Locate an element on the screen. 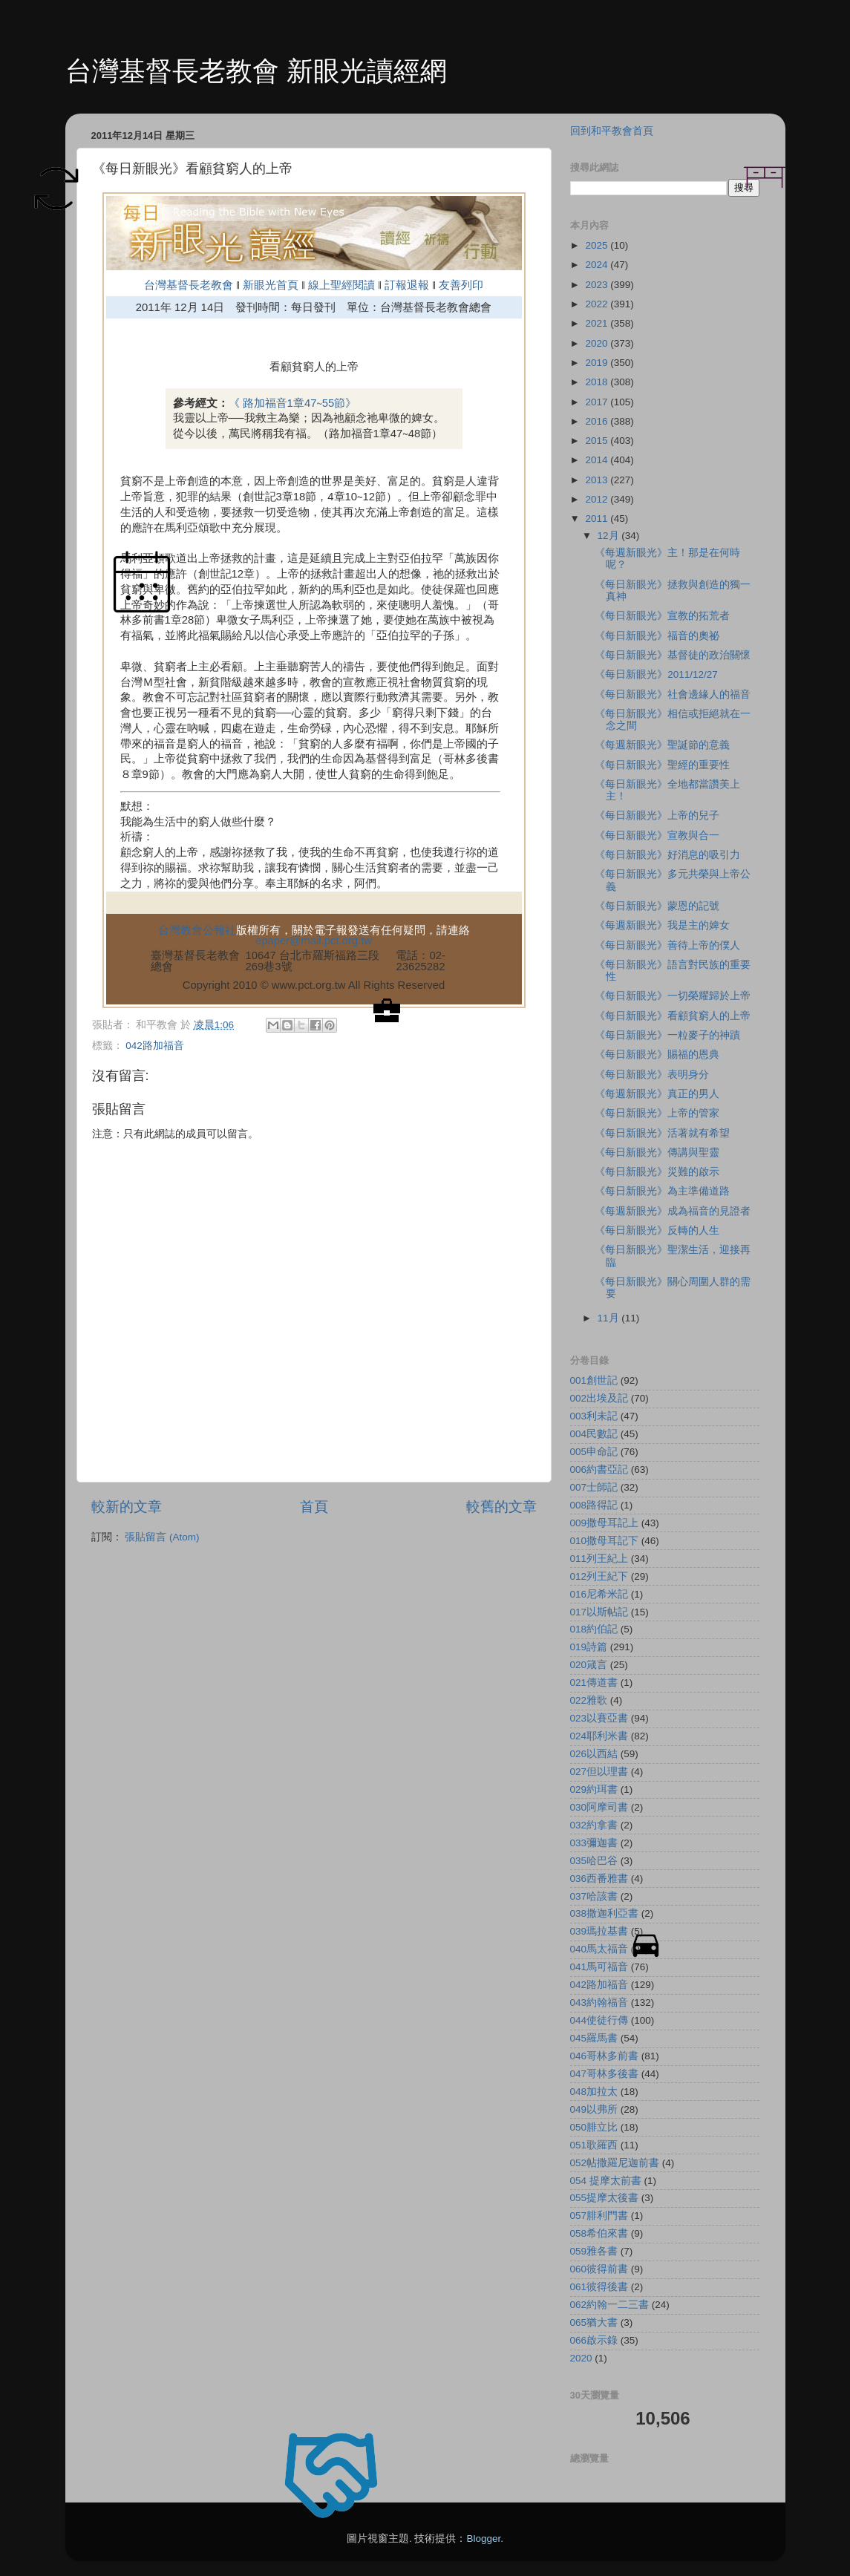 This screenshot has height=2576, width=850. access desk or workspace settings is located at coordinates (765, 177).